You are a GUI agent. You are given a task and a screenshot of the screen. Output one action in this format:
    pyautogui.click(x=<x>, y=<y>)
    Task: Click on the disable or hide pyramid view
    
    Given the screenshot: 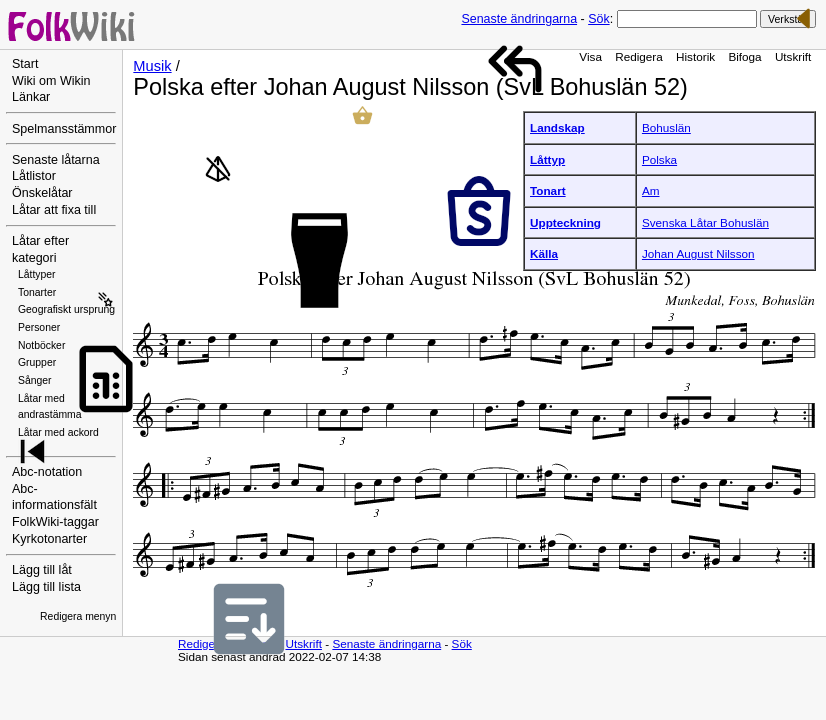 What is the action you would take?
    pyautogui.click(x=218, y=169)
    